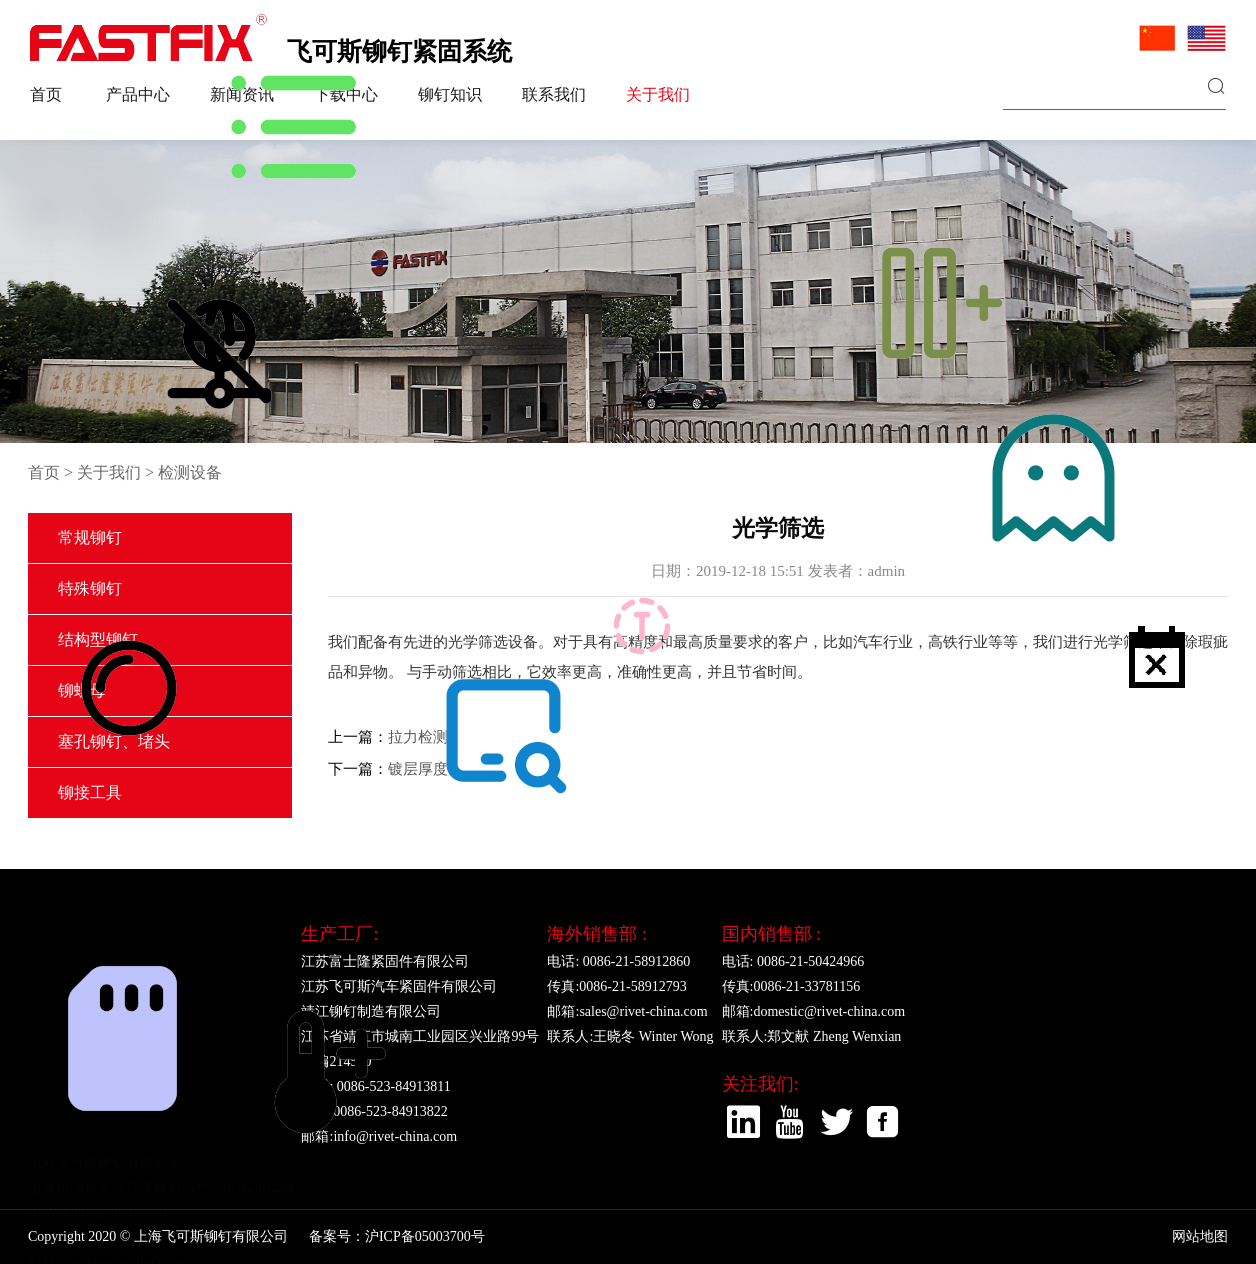 The height and width of the screenshot is (1264, 1256). What do you see at coordinates (318, 1072) in the screenshot?
I see `increase temperature setting` at bounding box center [318, 1072].